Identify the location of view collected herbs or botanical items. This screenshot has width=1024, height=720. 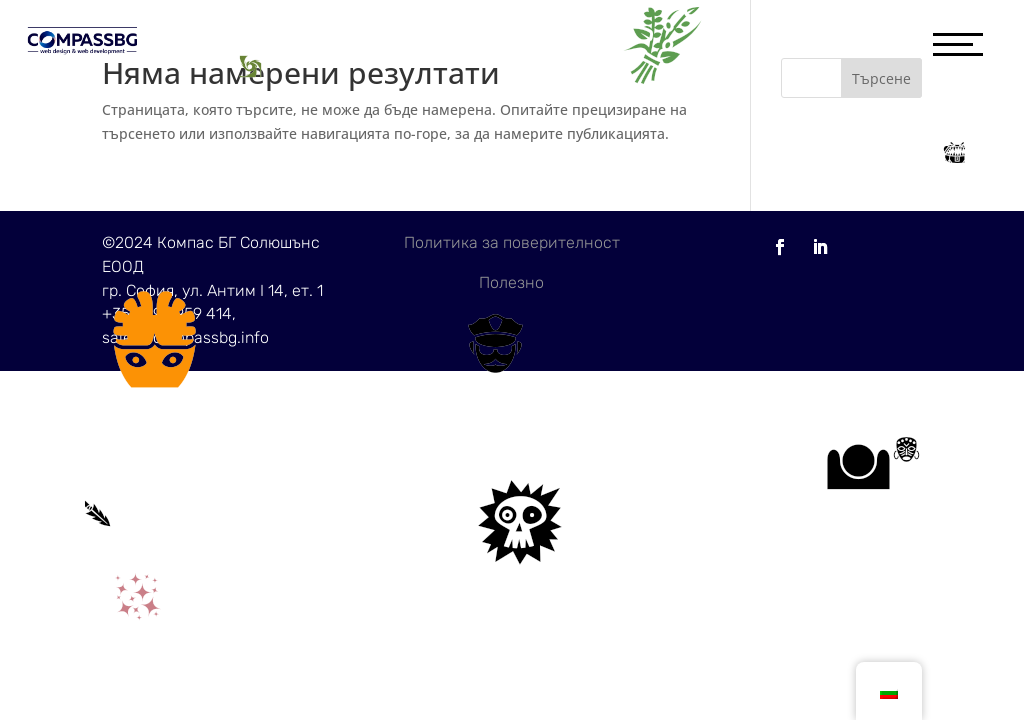
(662, 45).